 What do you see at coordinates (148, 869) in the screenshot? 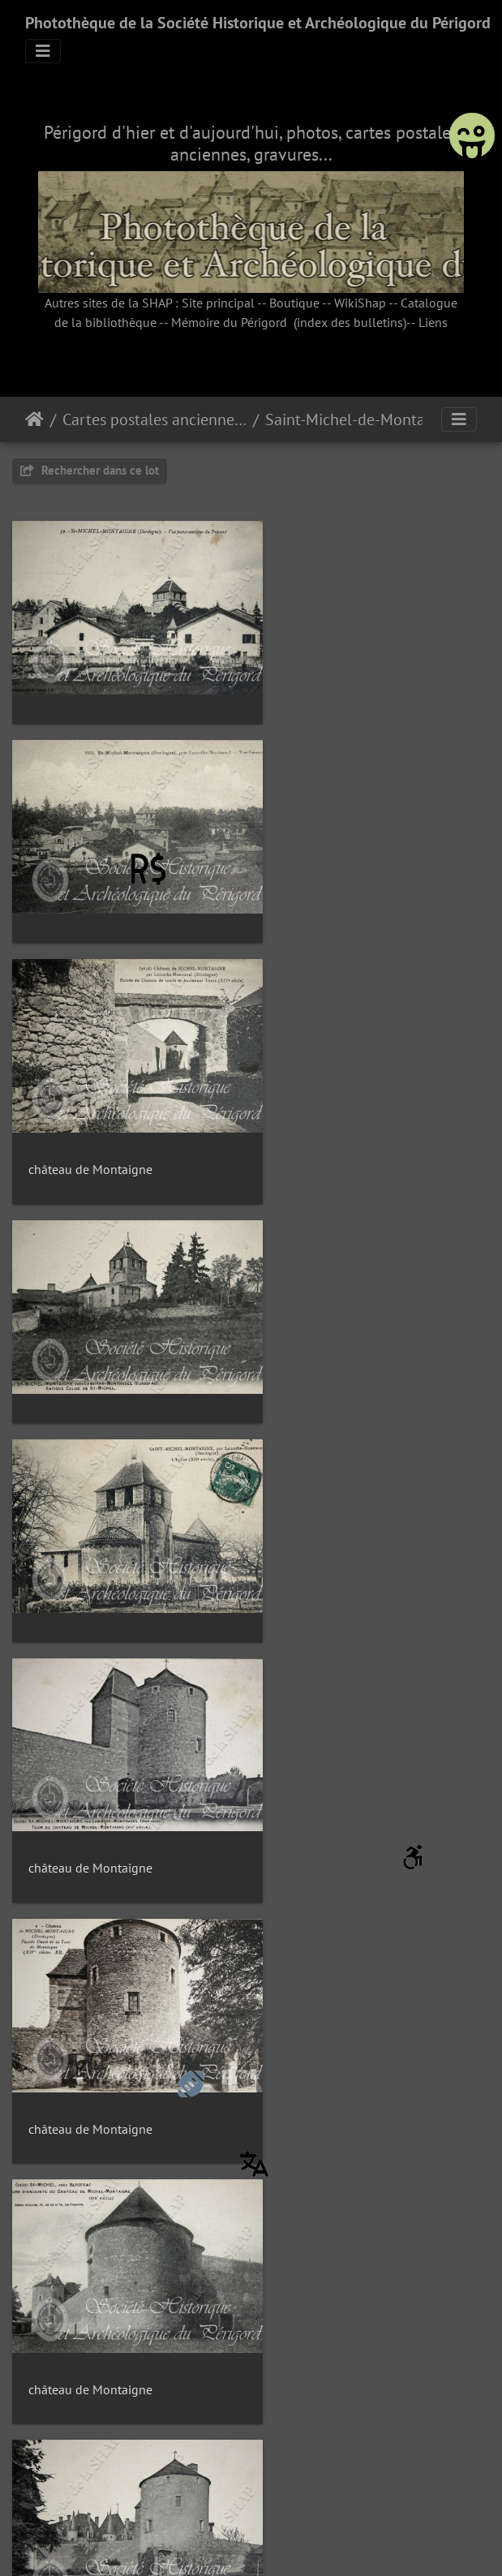
I see `indicates brazilian real (BRL) currency` at bounding box center [148, 869].